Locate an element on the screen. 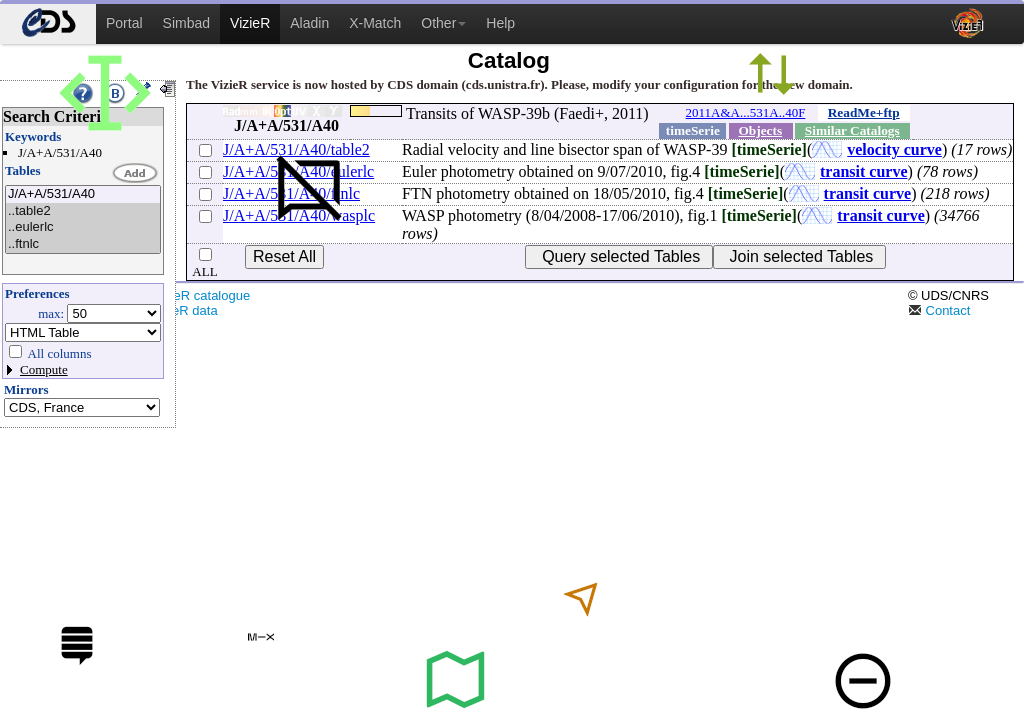 Image resolution: width=1024 pixels, height=720 pixels. stack exchange logo is located at coordinates (77, 646).